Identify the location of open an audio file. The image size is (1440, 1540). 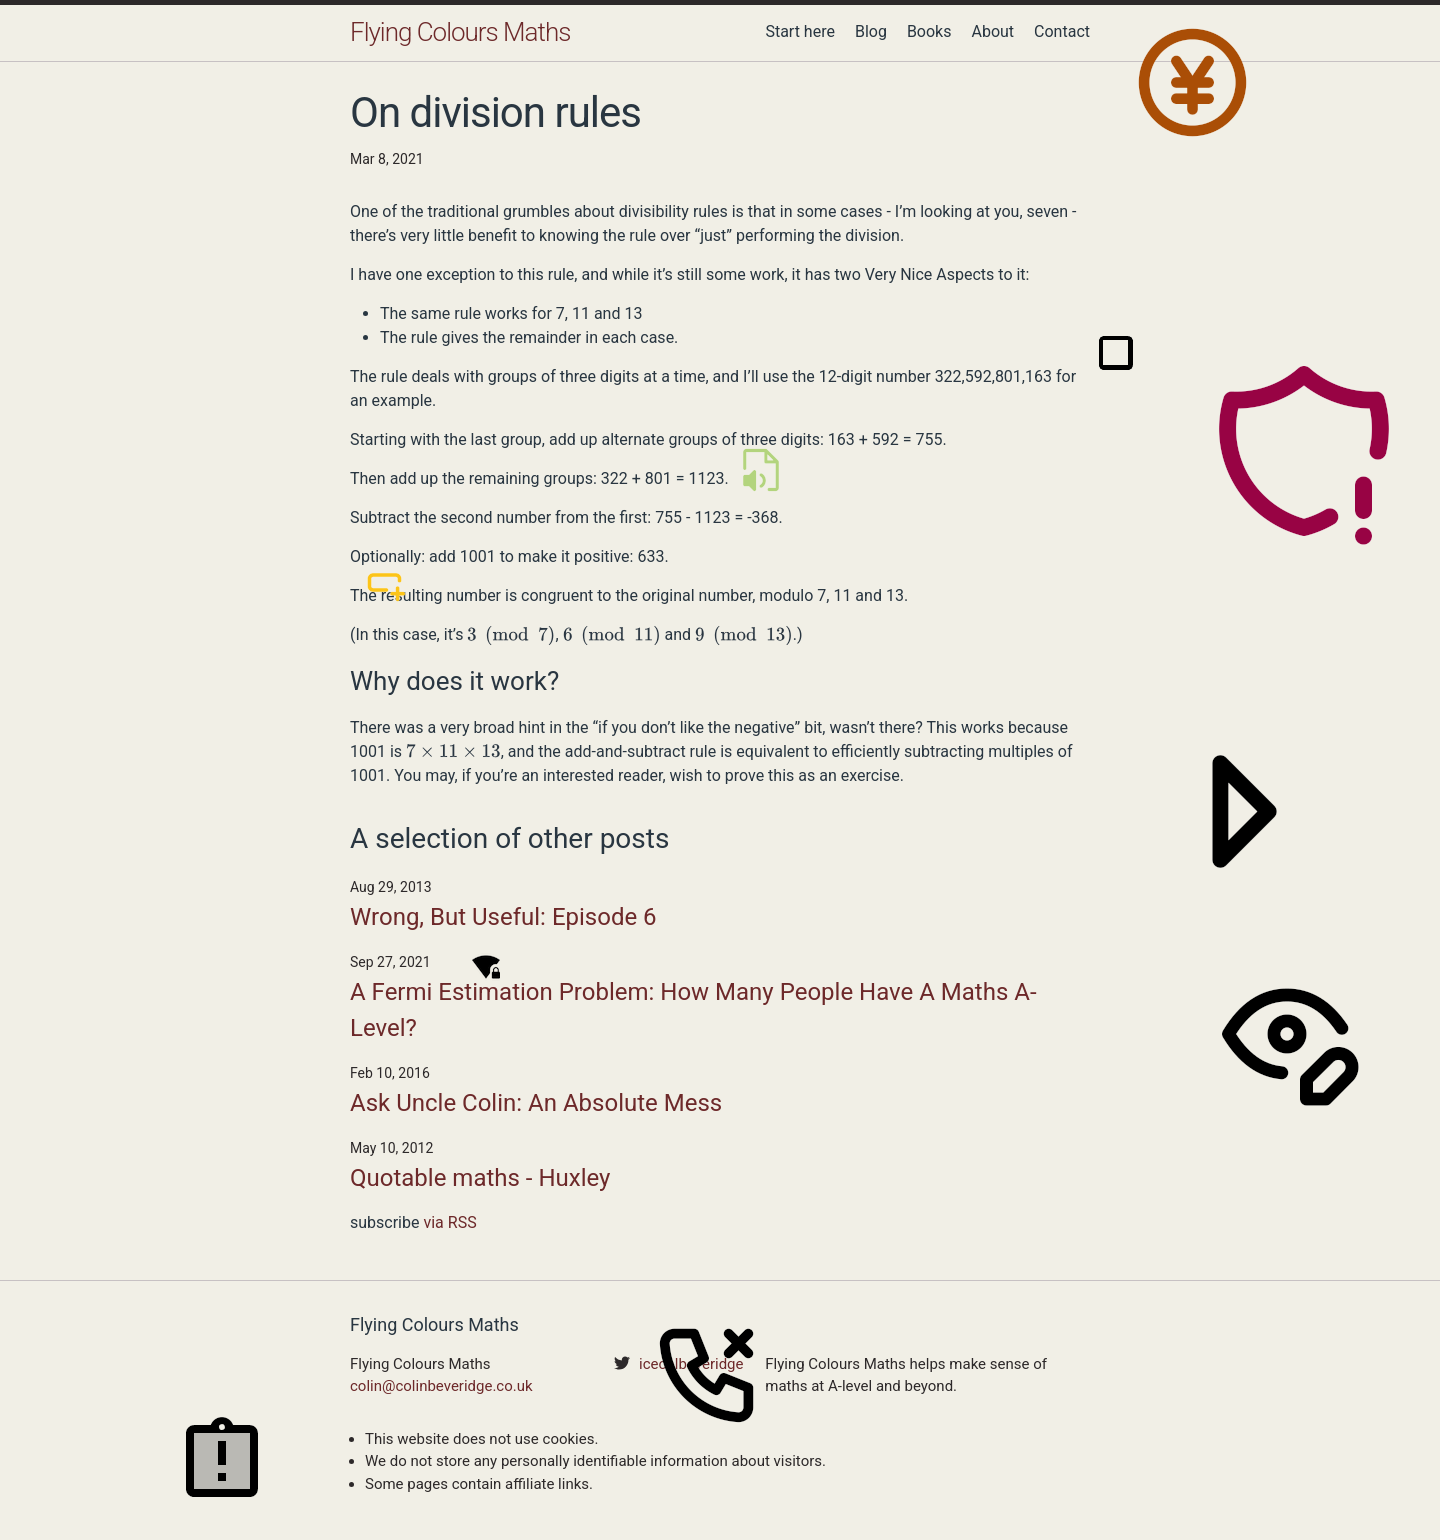
(761, 470).